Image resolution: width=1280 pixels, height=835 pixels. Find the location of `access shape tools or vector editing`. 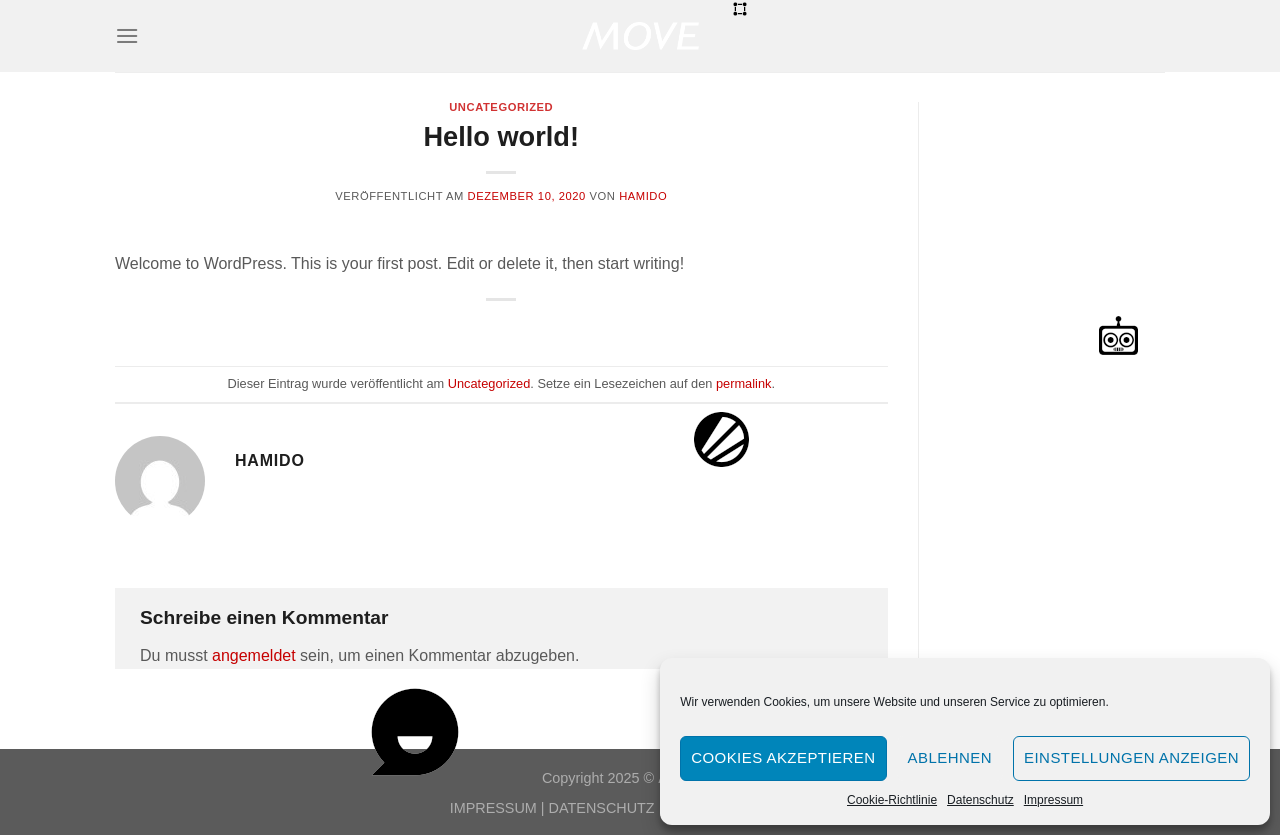

access shape tools or vector editing is located at coordinates (740, 9).